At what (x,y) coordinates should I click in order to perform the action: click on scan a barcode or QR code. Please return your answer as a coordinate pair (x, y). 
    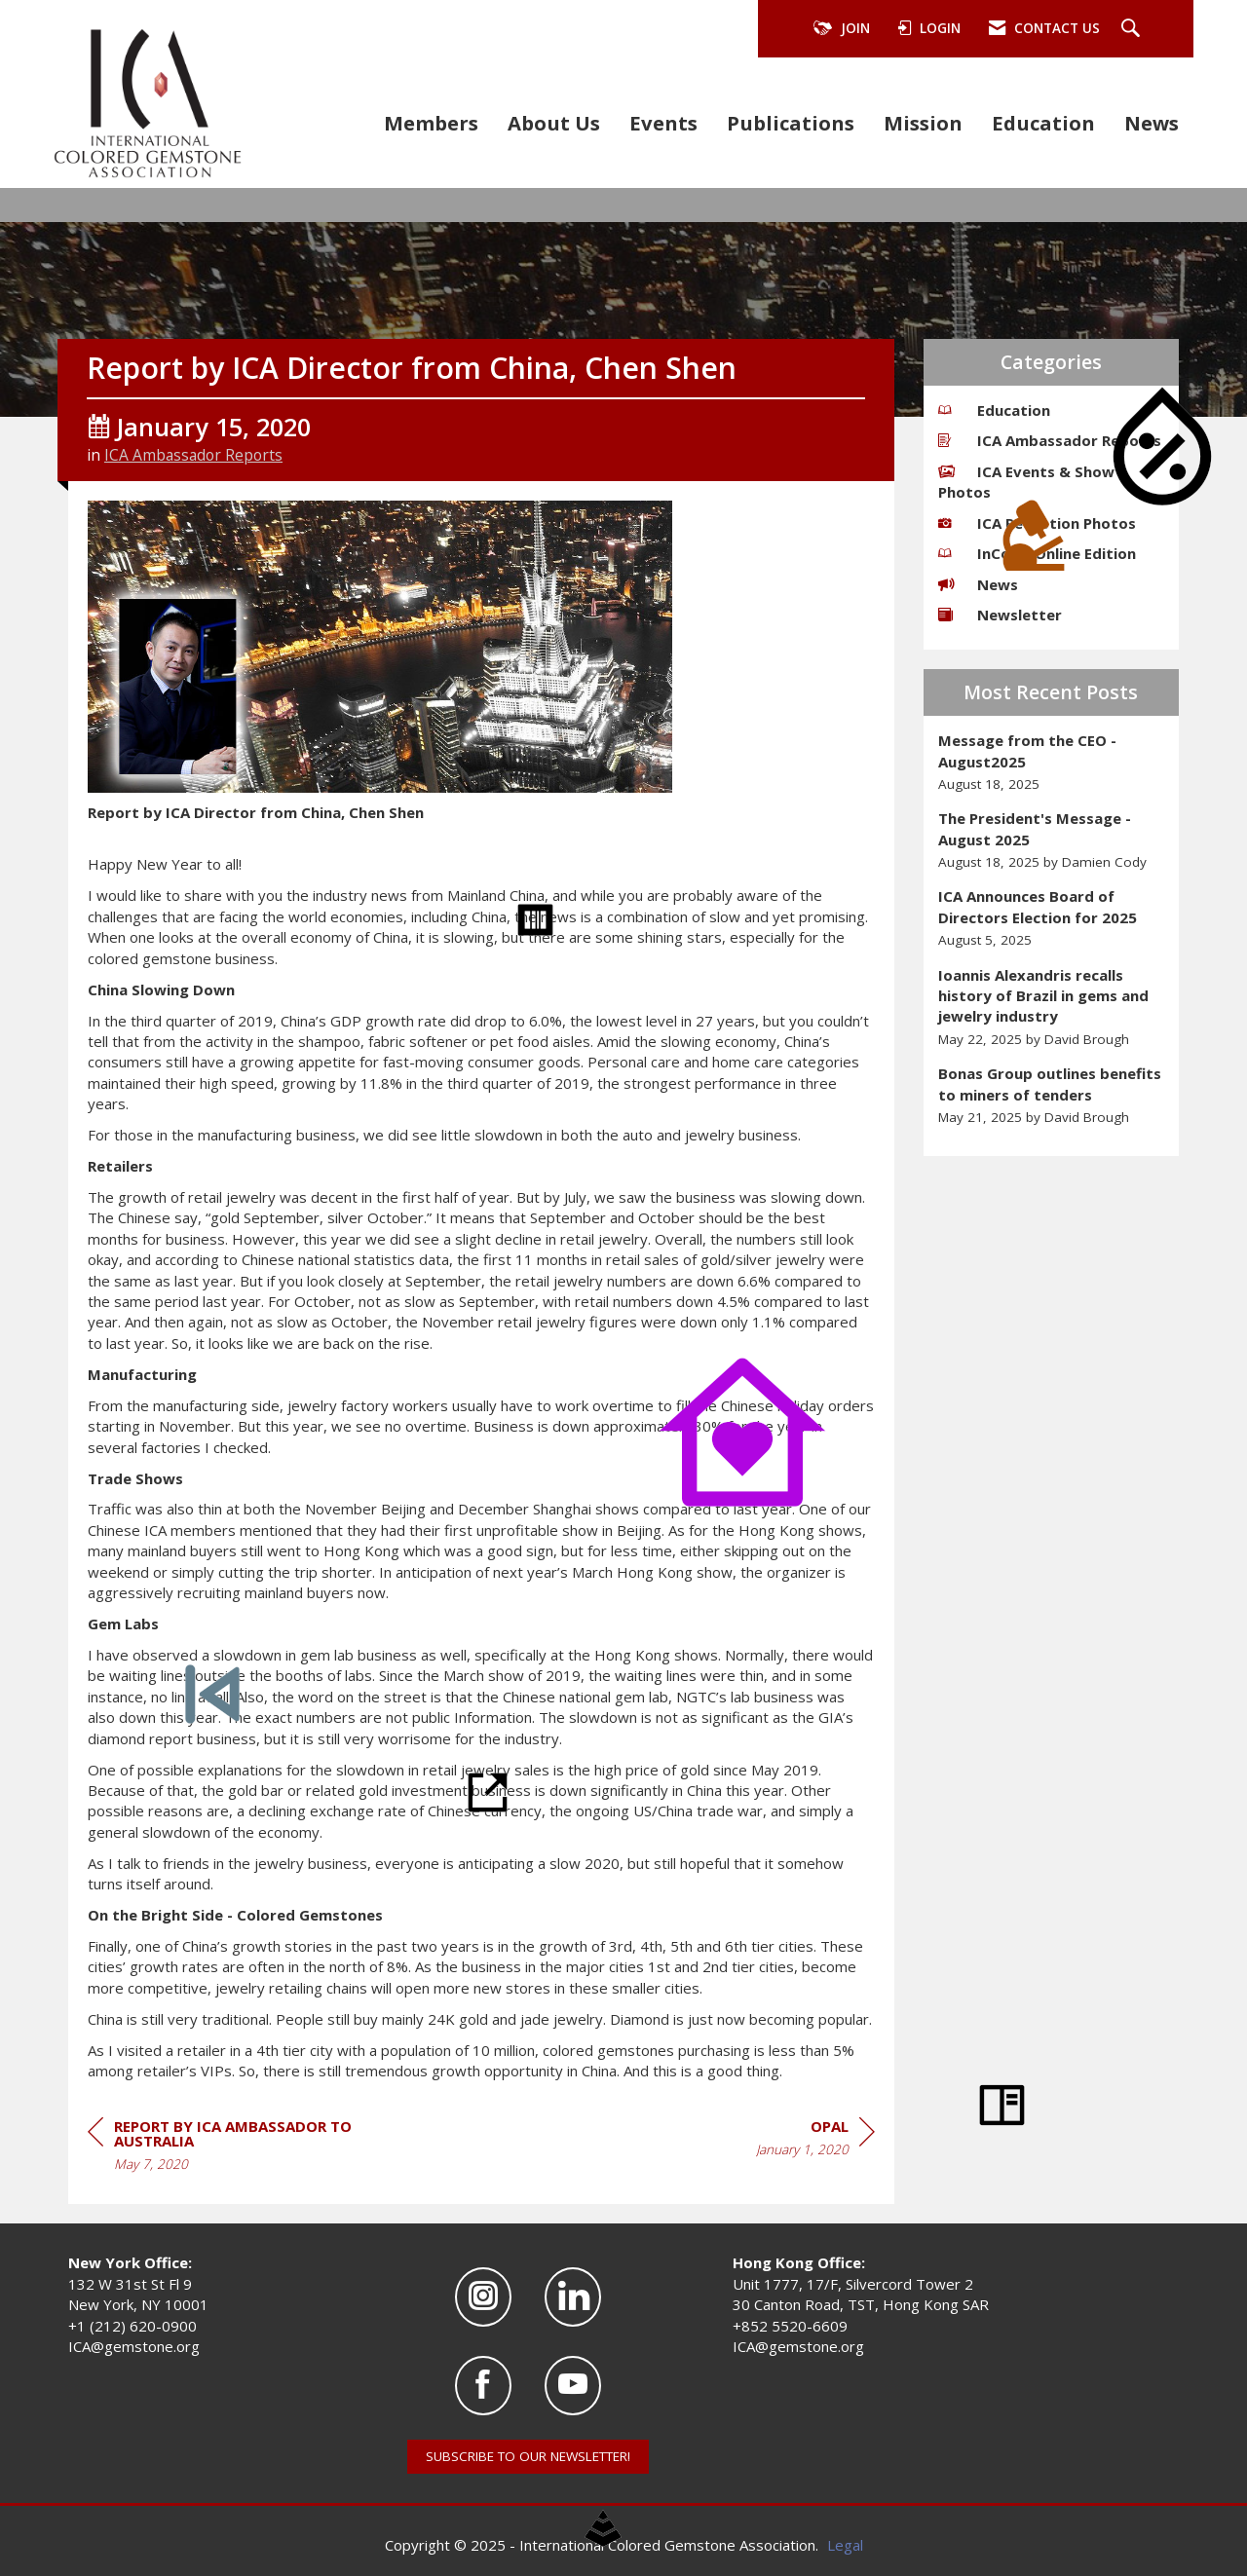
    Looking at the image, I should click on (535, 919).